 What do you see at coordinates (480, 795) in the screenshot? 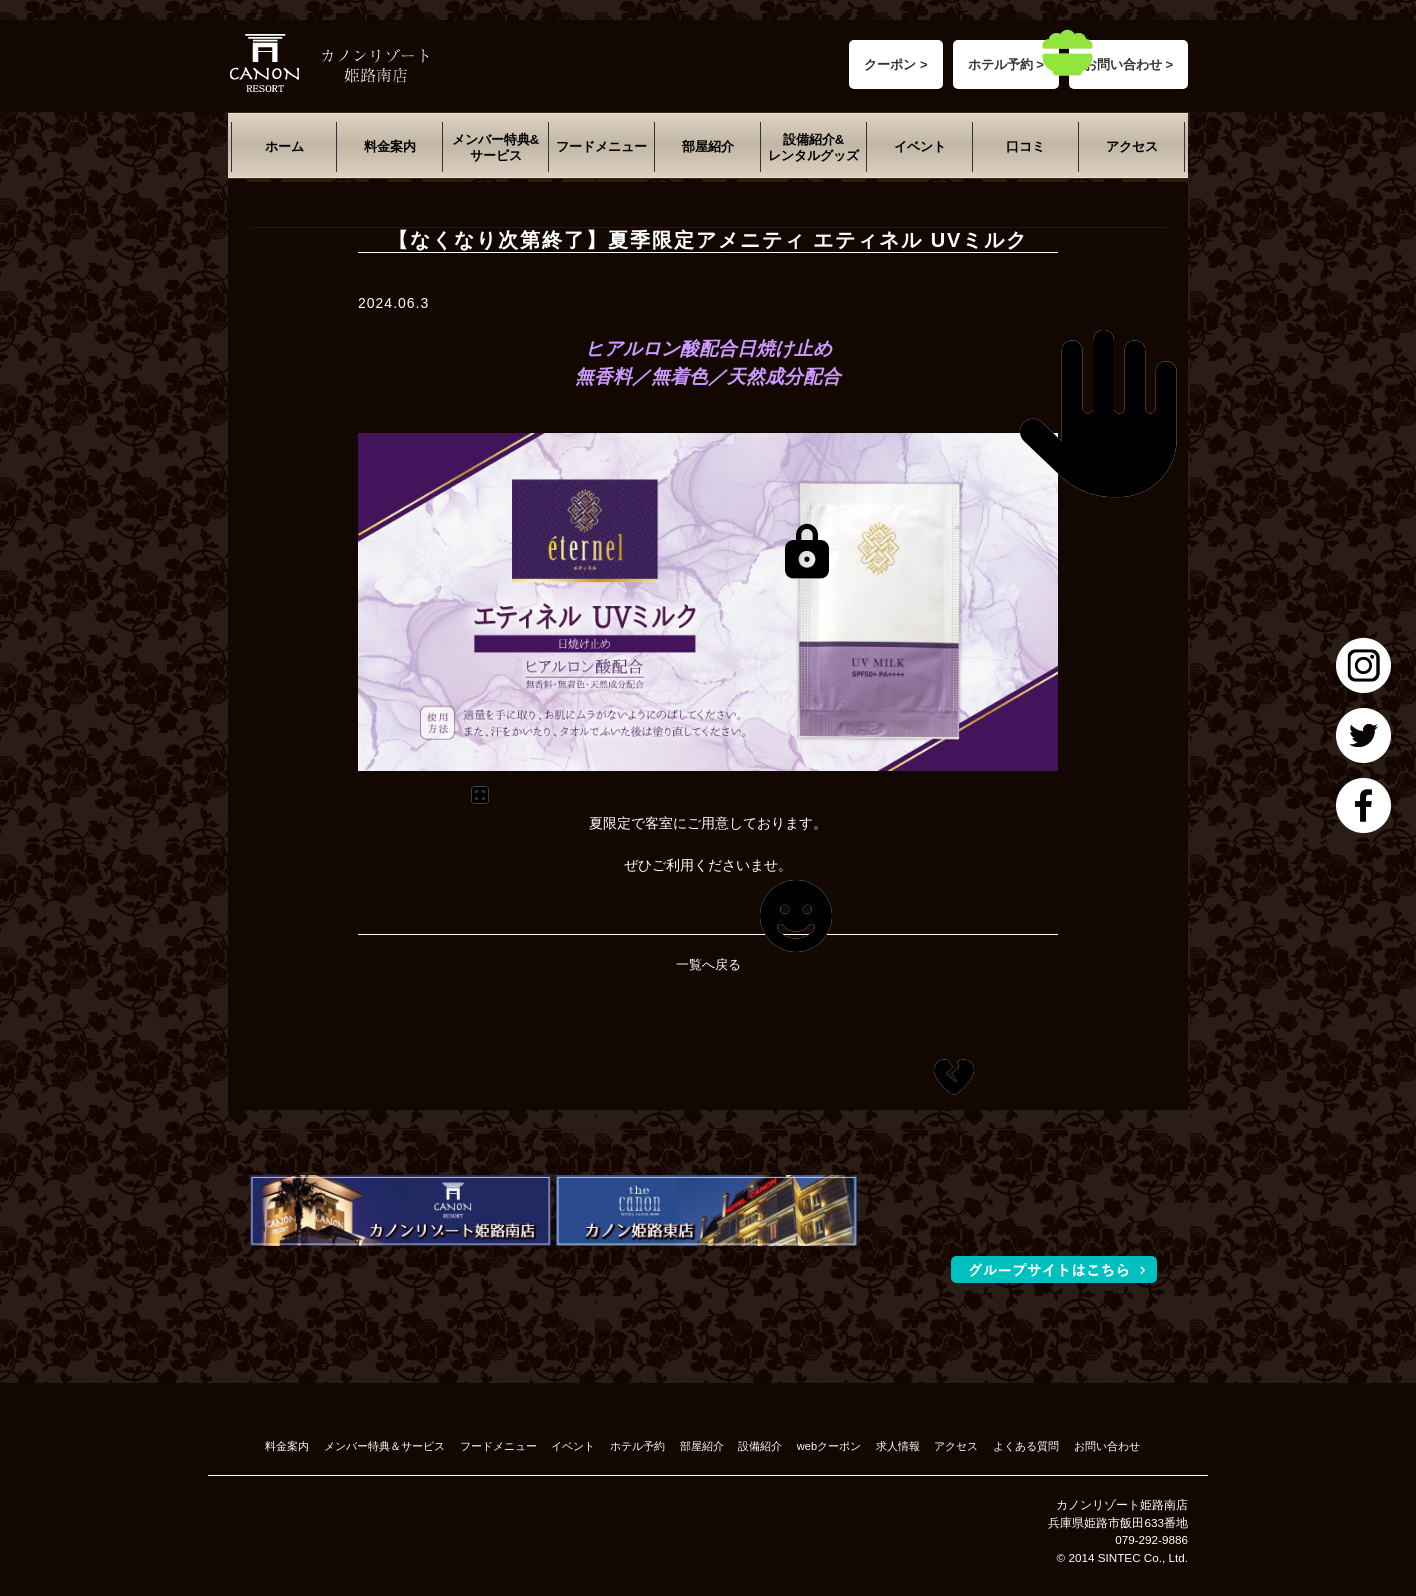
I see `roll or randomize a selection` at bounding box center [480, 795].